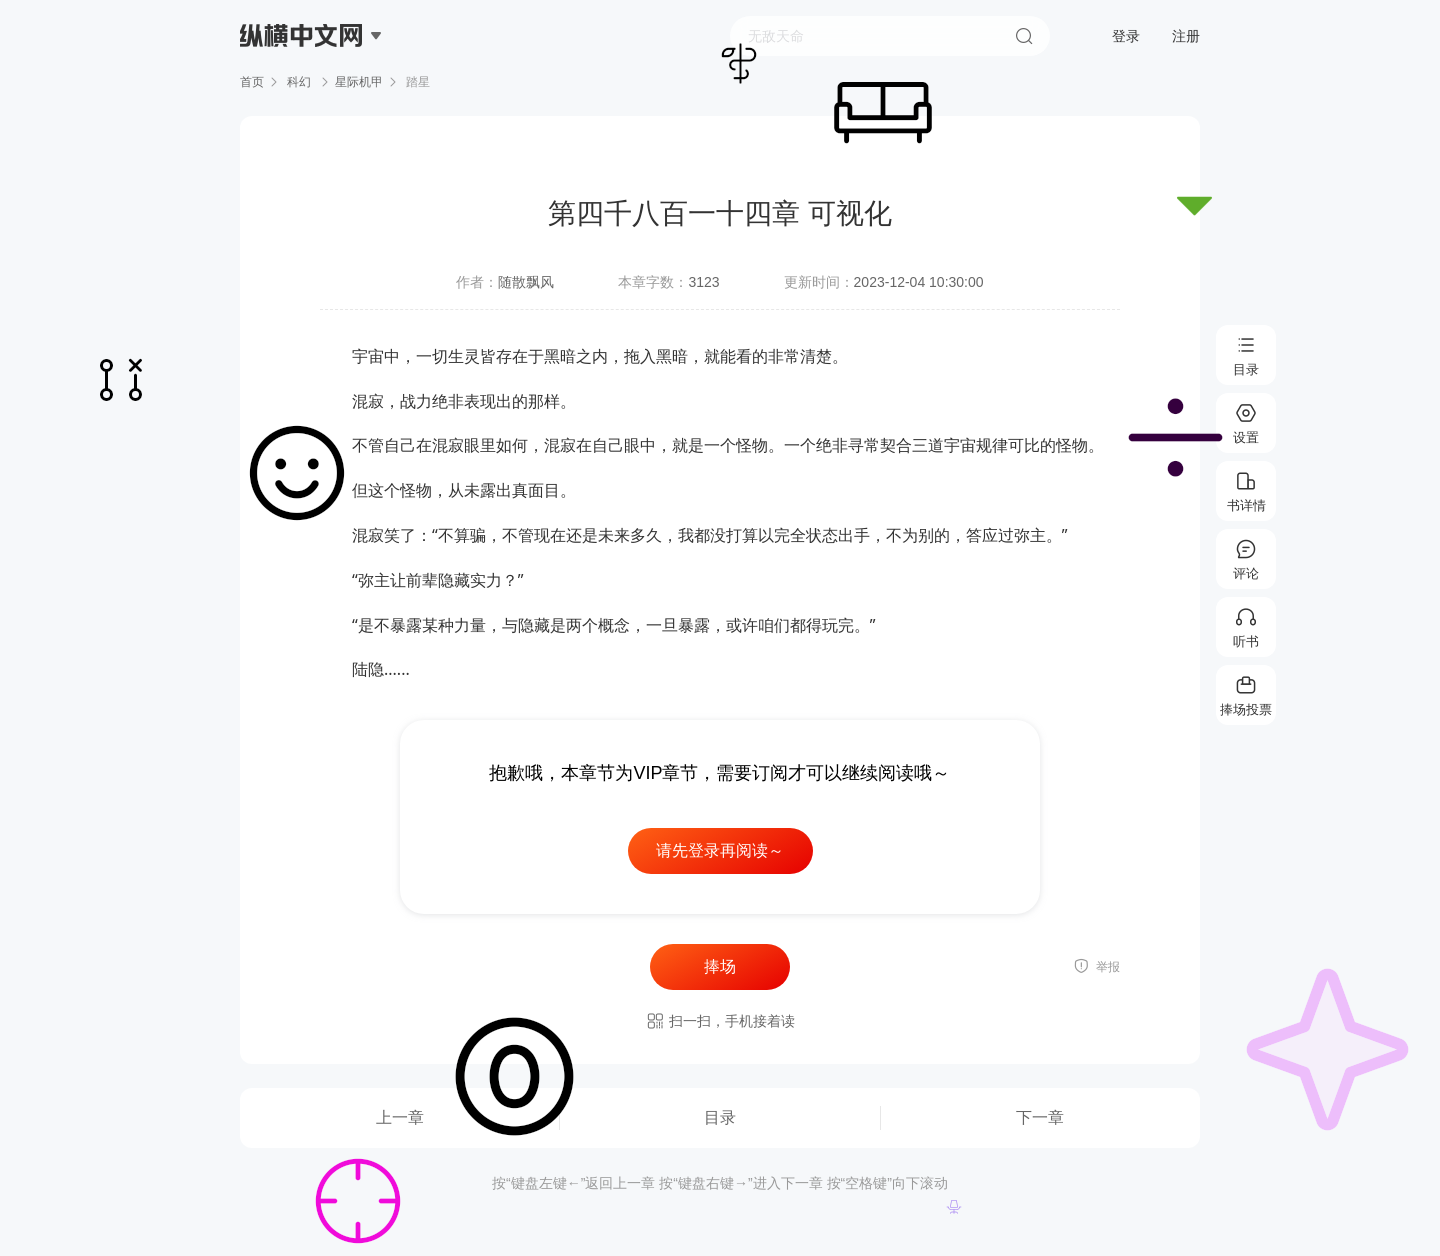 This screenshot has width=1440, height=1256. I want to click on access health or medical services, so click(740, 63).